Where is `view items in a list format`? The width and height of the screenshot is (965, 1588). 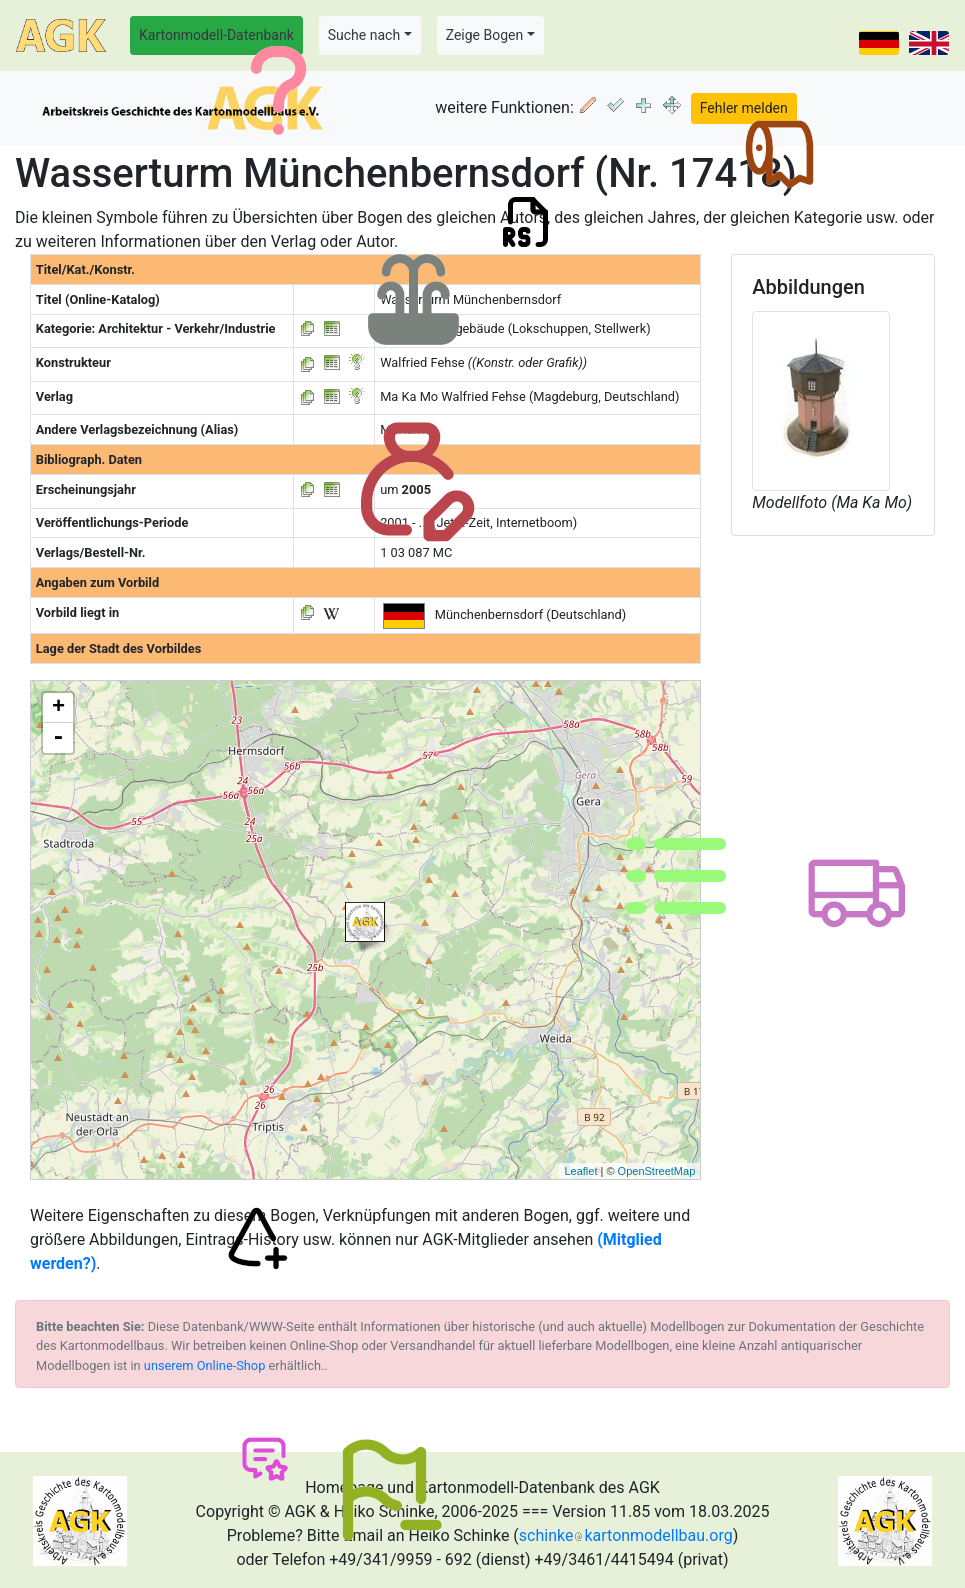
view items in a list format is located at coordinates (676, 876).